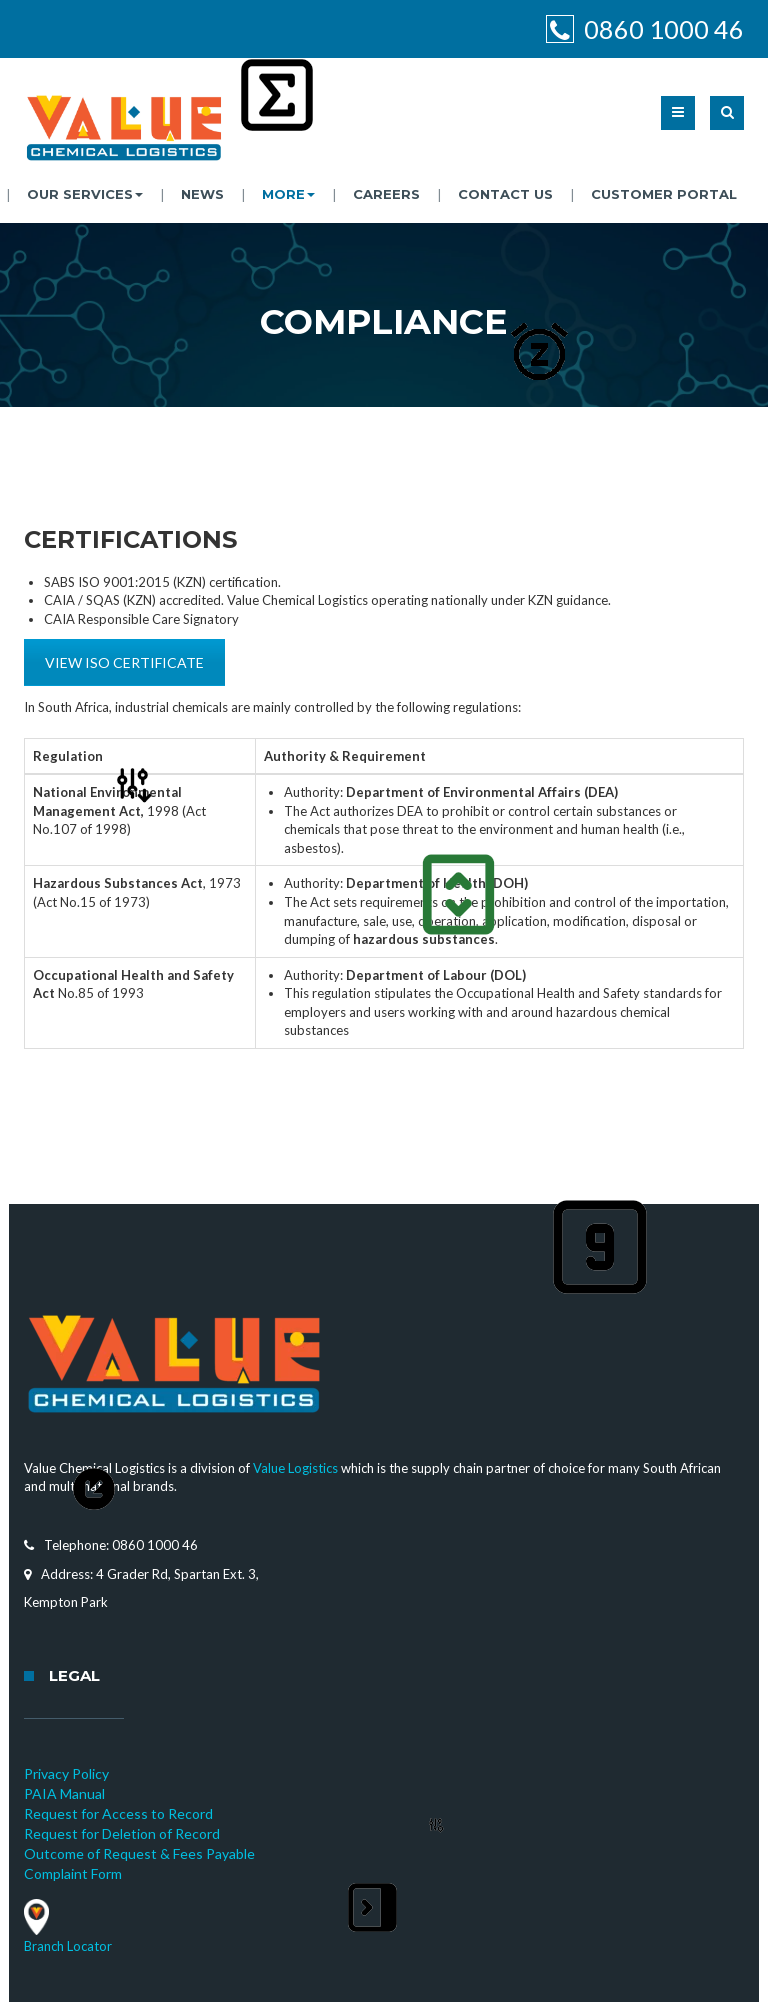 The height and width of the screenshot is (2002, 768). What do you see at coordinates (600, 1247) in the screenshot?
I see `select or navigate to item number 9` at bounding box center [600, 1247].